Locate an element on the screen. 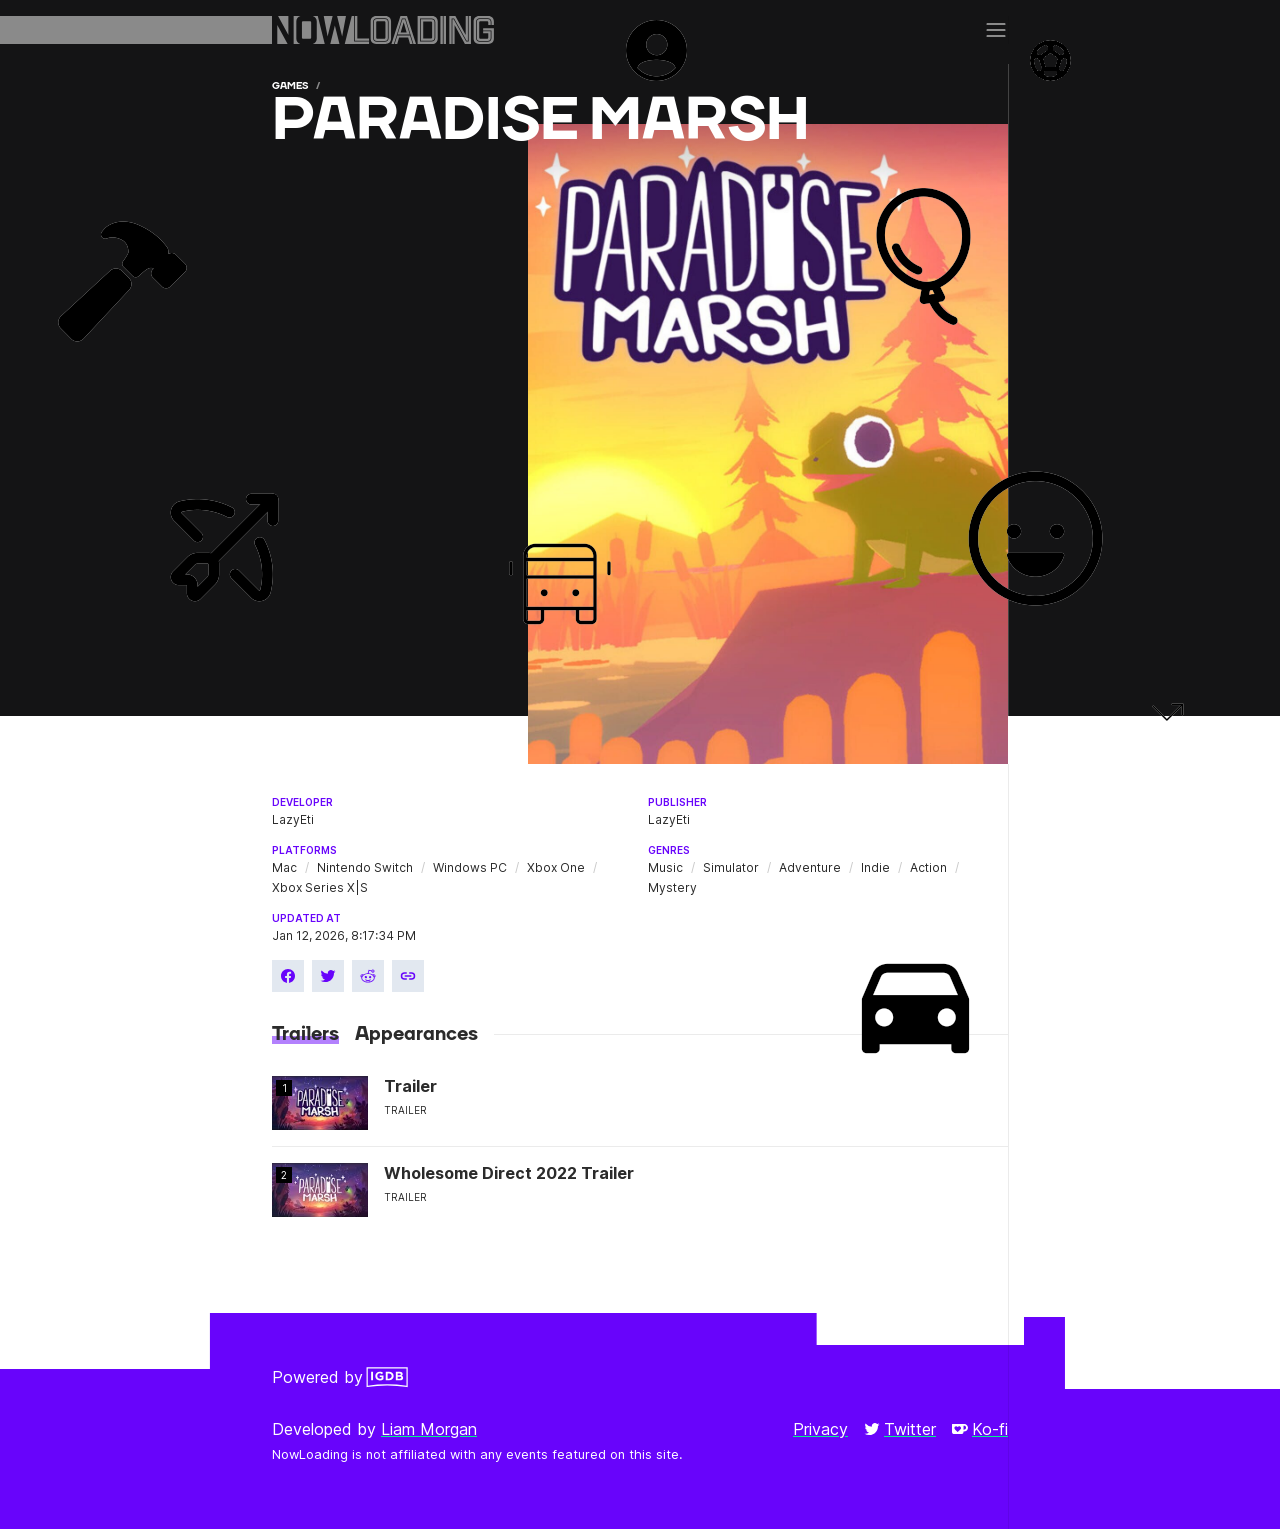 This screenshot has width=1280, height=1529. indicates a celebration or special event is located at coordinates (923, 256).